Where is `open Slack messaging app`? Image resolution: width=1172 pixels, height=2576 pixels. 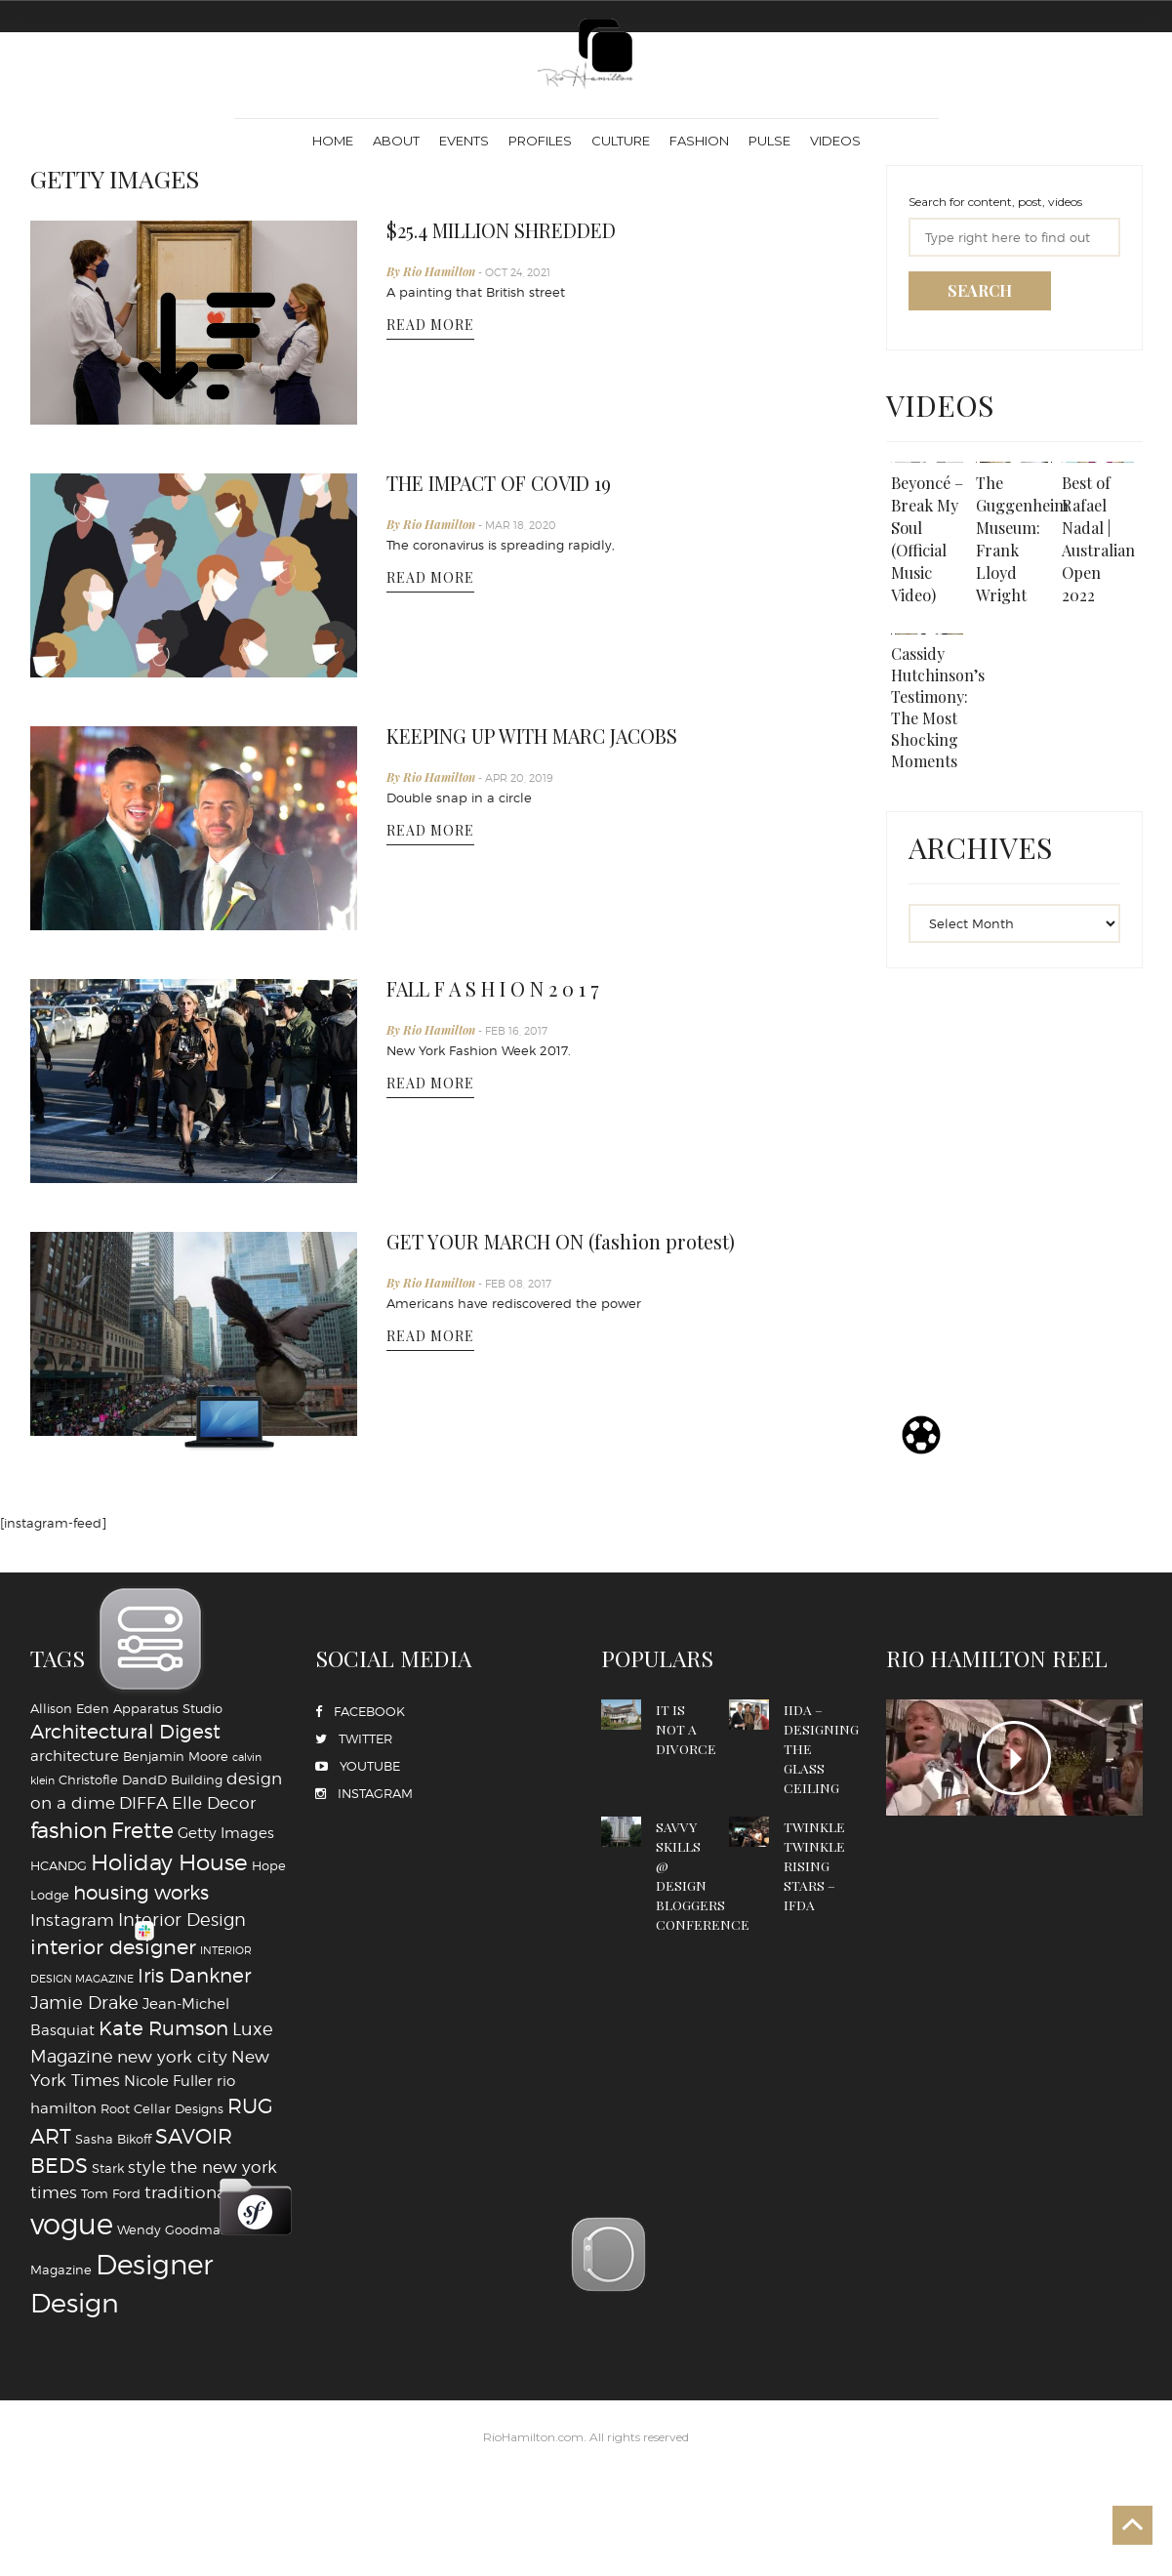
open Slack messaging app is located at coordinates (144, 1931).